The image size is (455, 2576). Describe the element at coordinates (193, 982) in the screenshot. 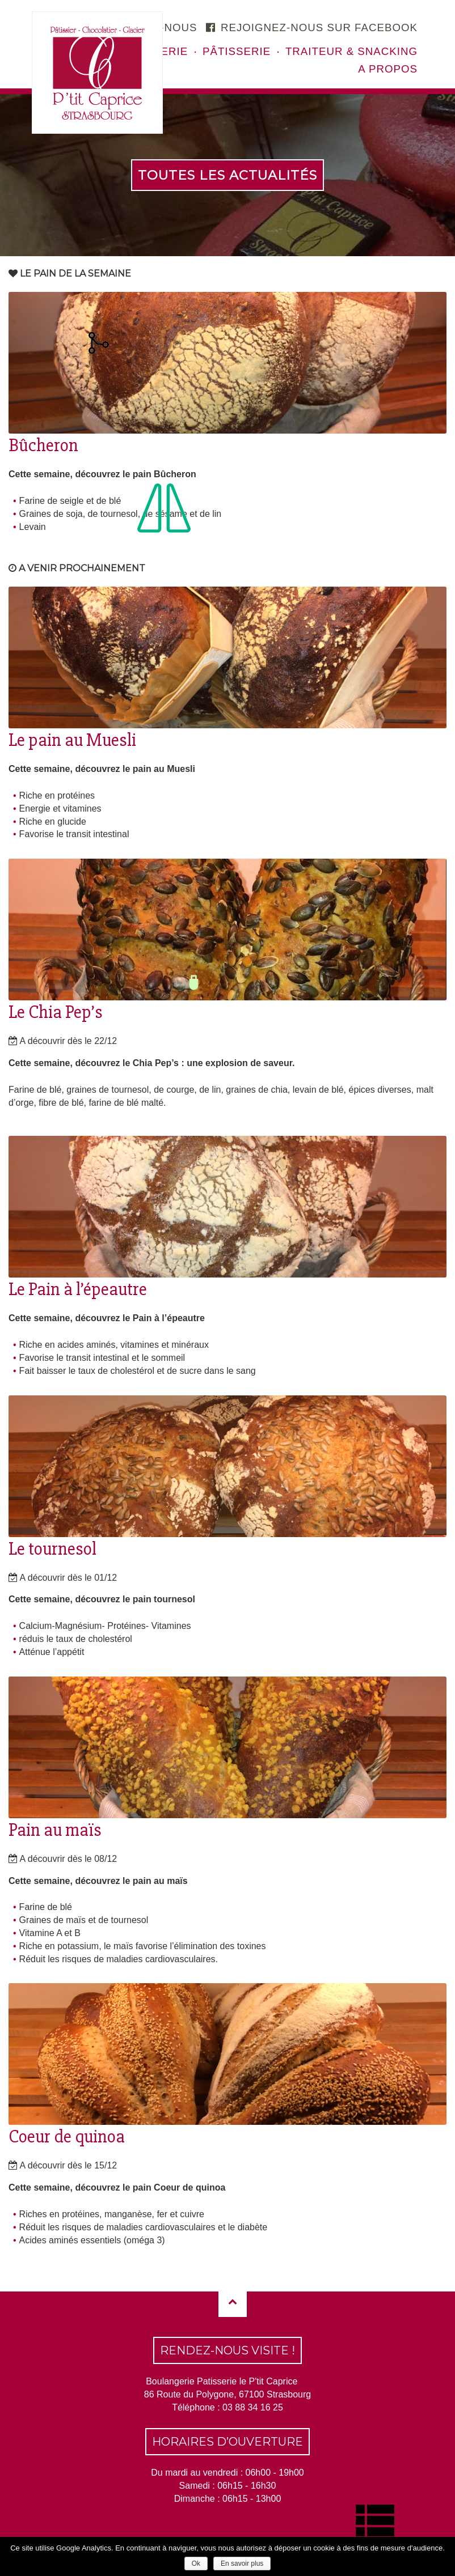

I see `connect a USB device` at that location.